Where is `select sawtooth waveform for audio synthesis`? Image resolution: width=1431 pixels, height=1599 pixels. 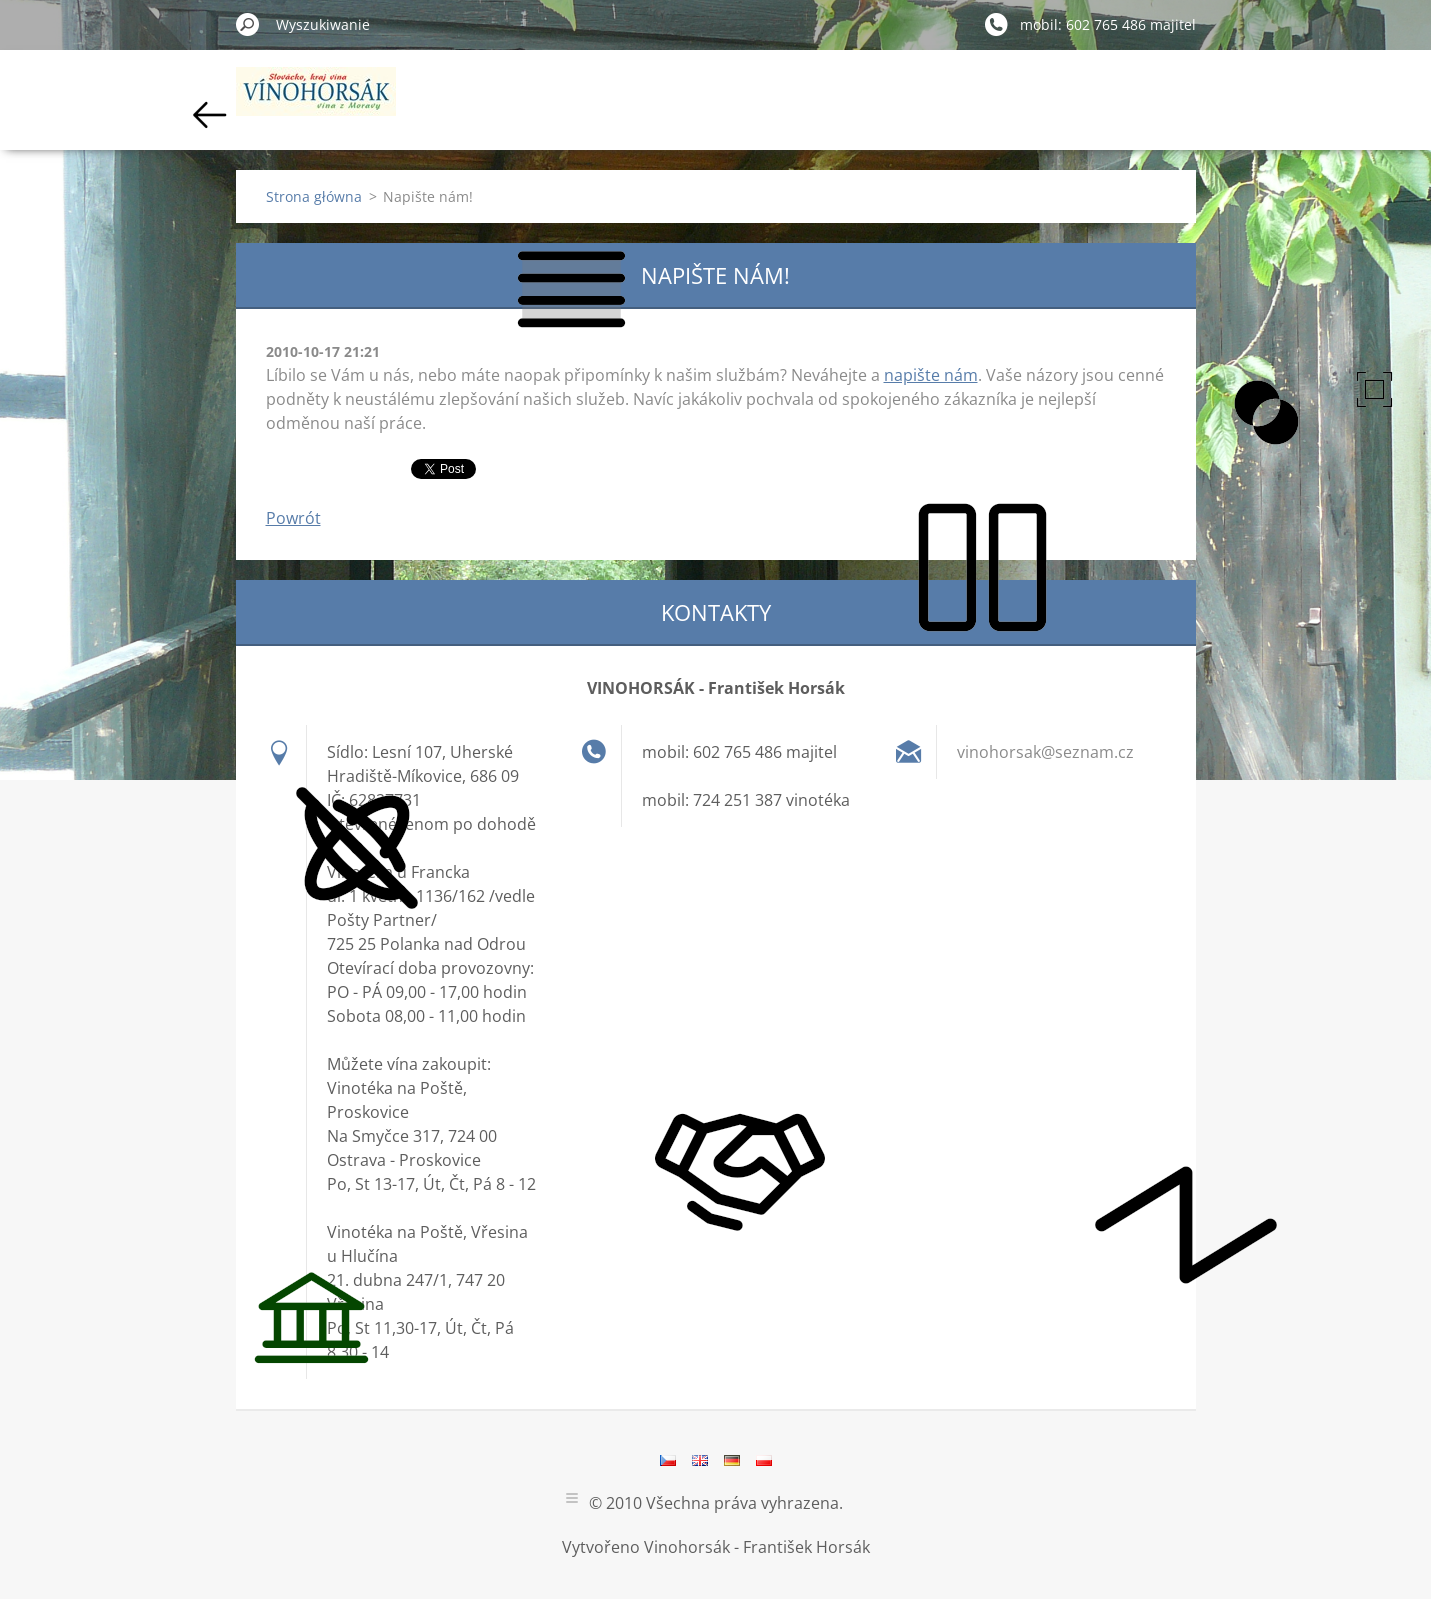 select sawtooth waveform for audio synthesis is located at coordinates (1186, 1225).